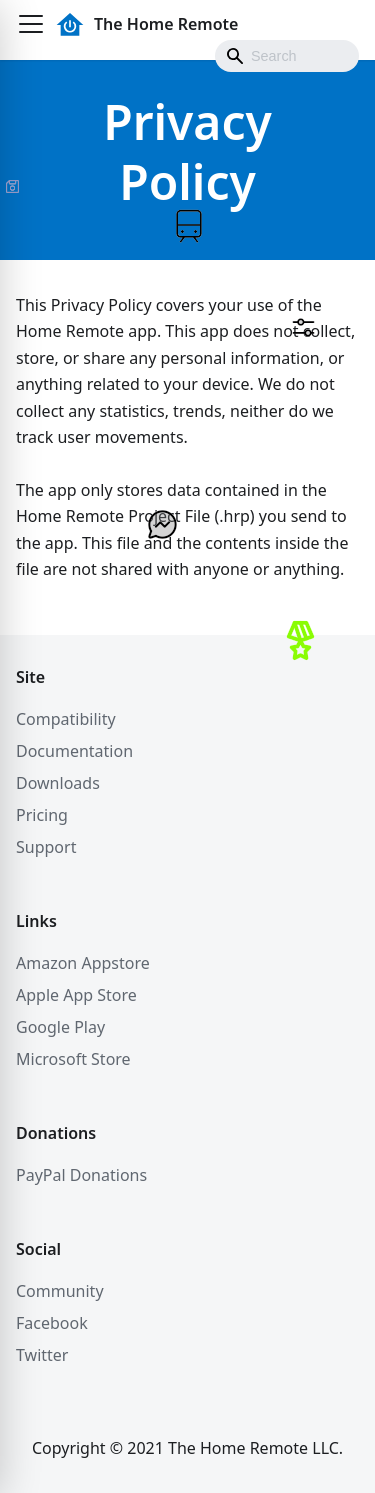  I want to click on open facebook messenger, so click(162, 524).